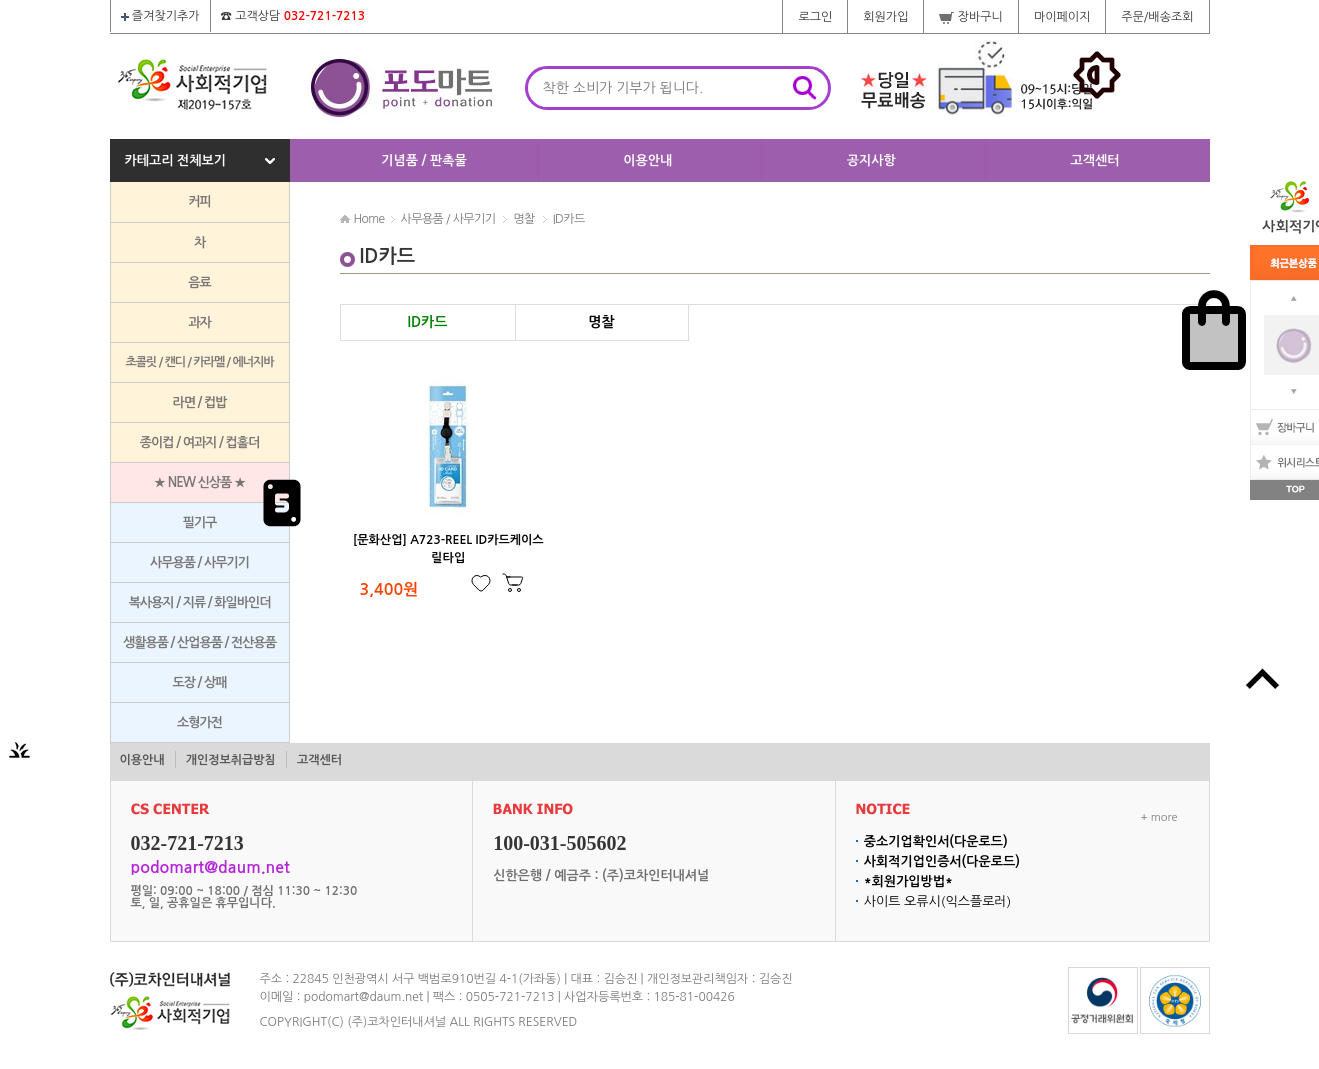  Describe the element at coordinates (282, 503) in the screenshot. I see `select the five card in a card game` at that location.